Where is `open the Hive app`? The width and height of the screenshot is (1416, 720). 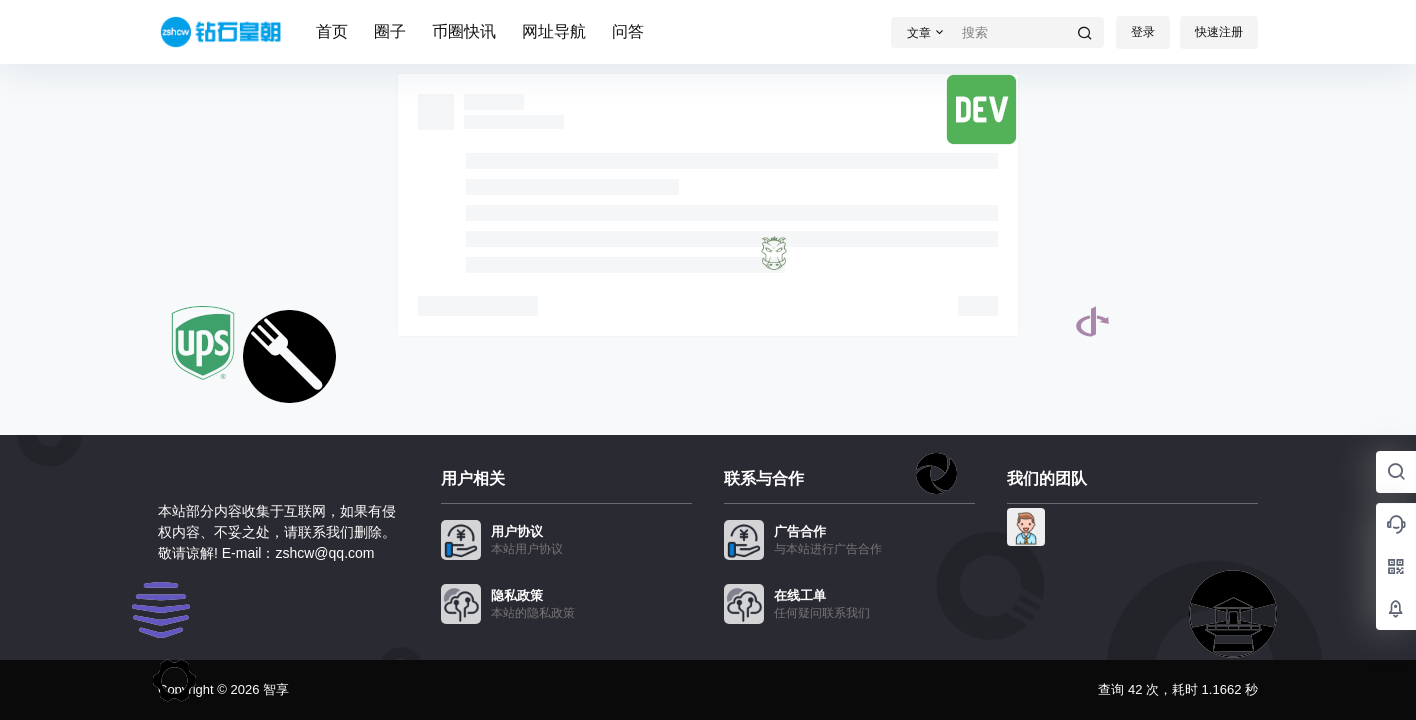
open the Hive app is located at coordinates (161, 610).